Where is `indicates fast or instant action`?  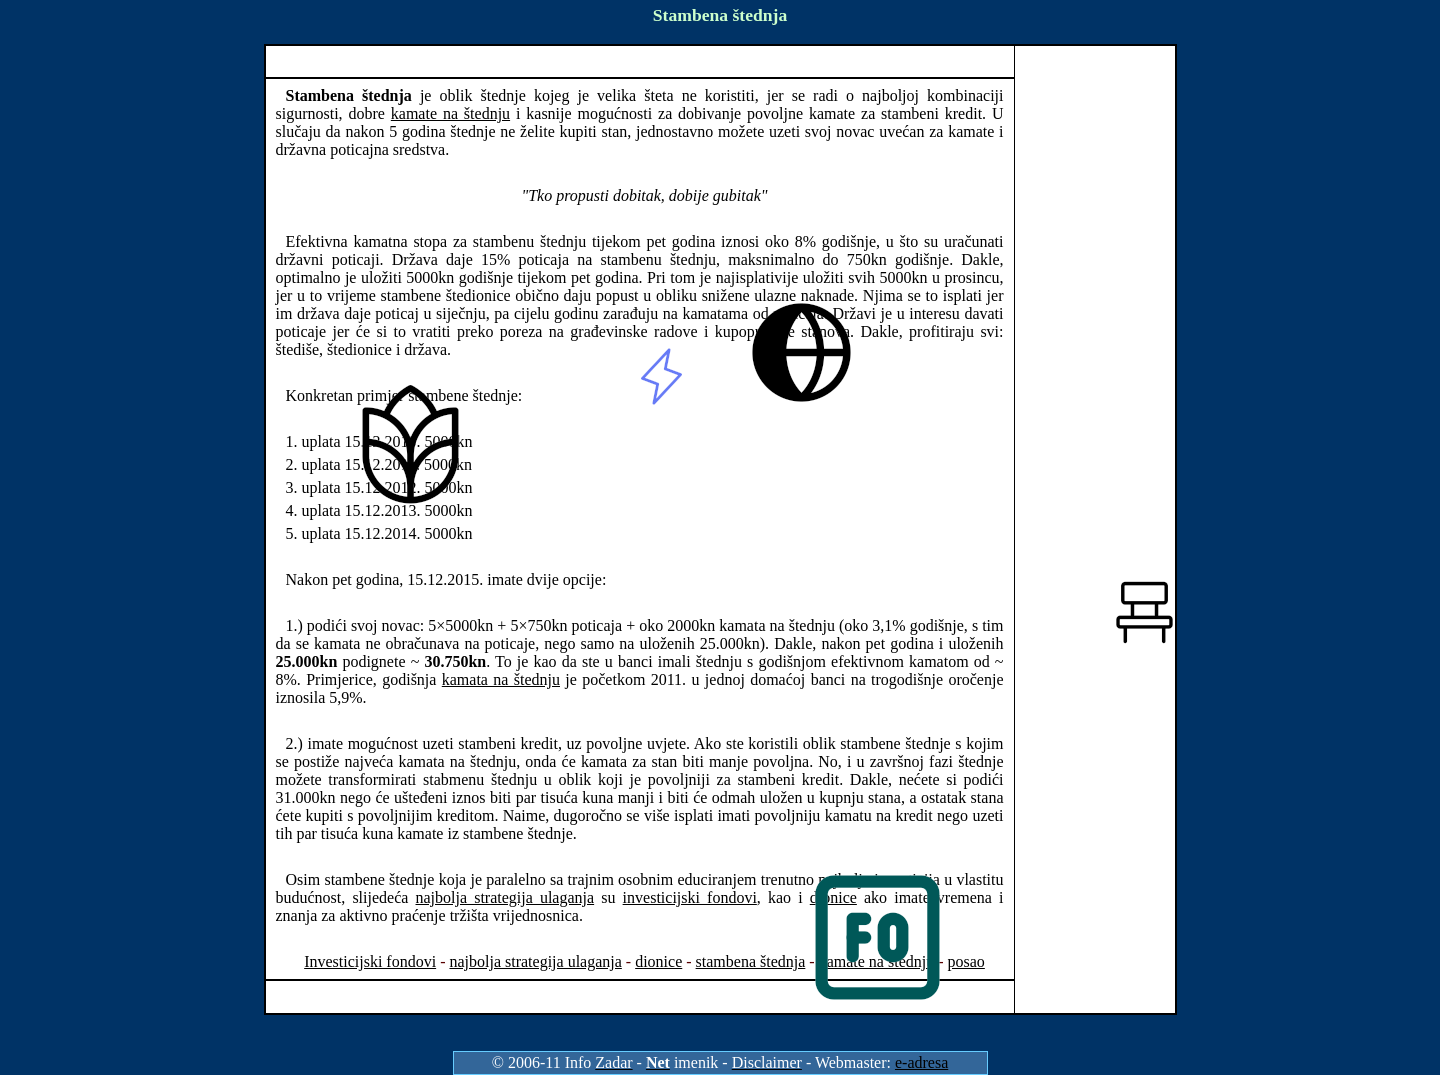 indicates fast or instant action is located at coordinates (661, 376).